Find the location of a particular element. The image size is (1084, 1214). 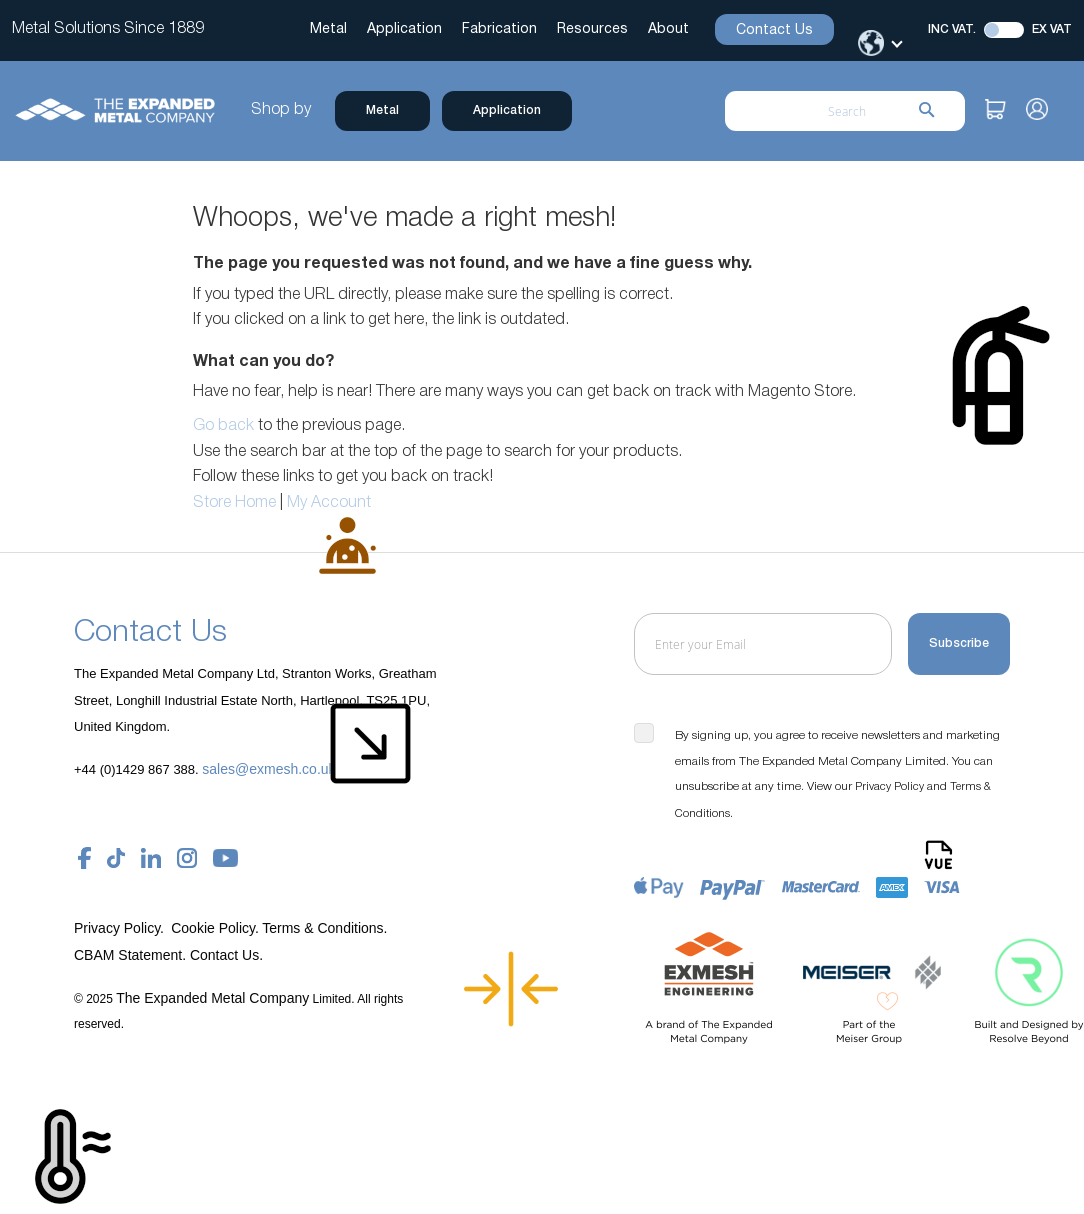

collapse content horizontally is located at coordinates (511, 989).